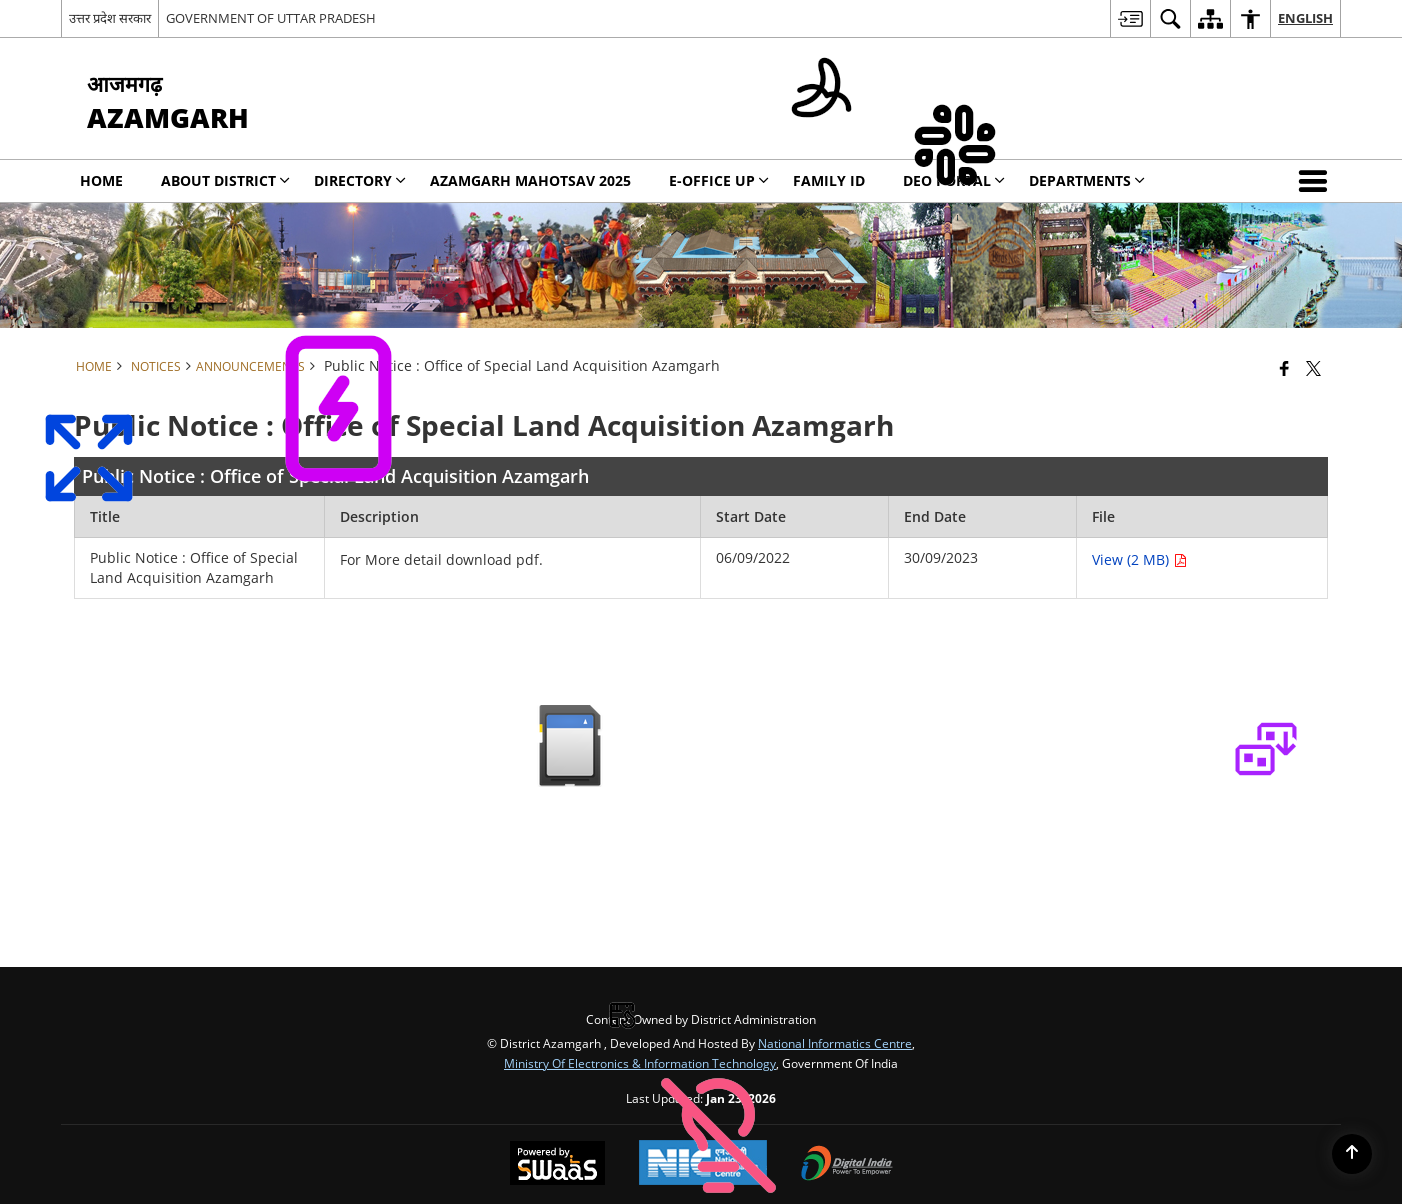 The image size is (1402, 1204). I want to click on turn off lights or disable lighting, so click(718, 1135).